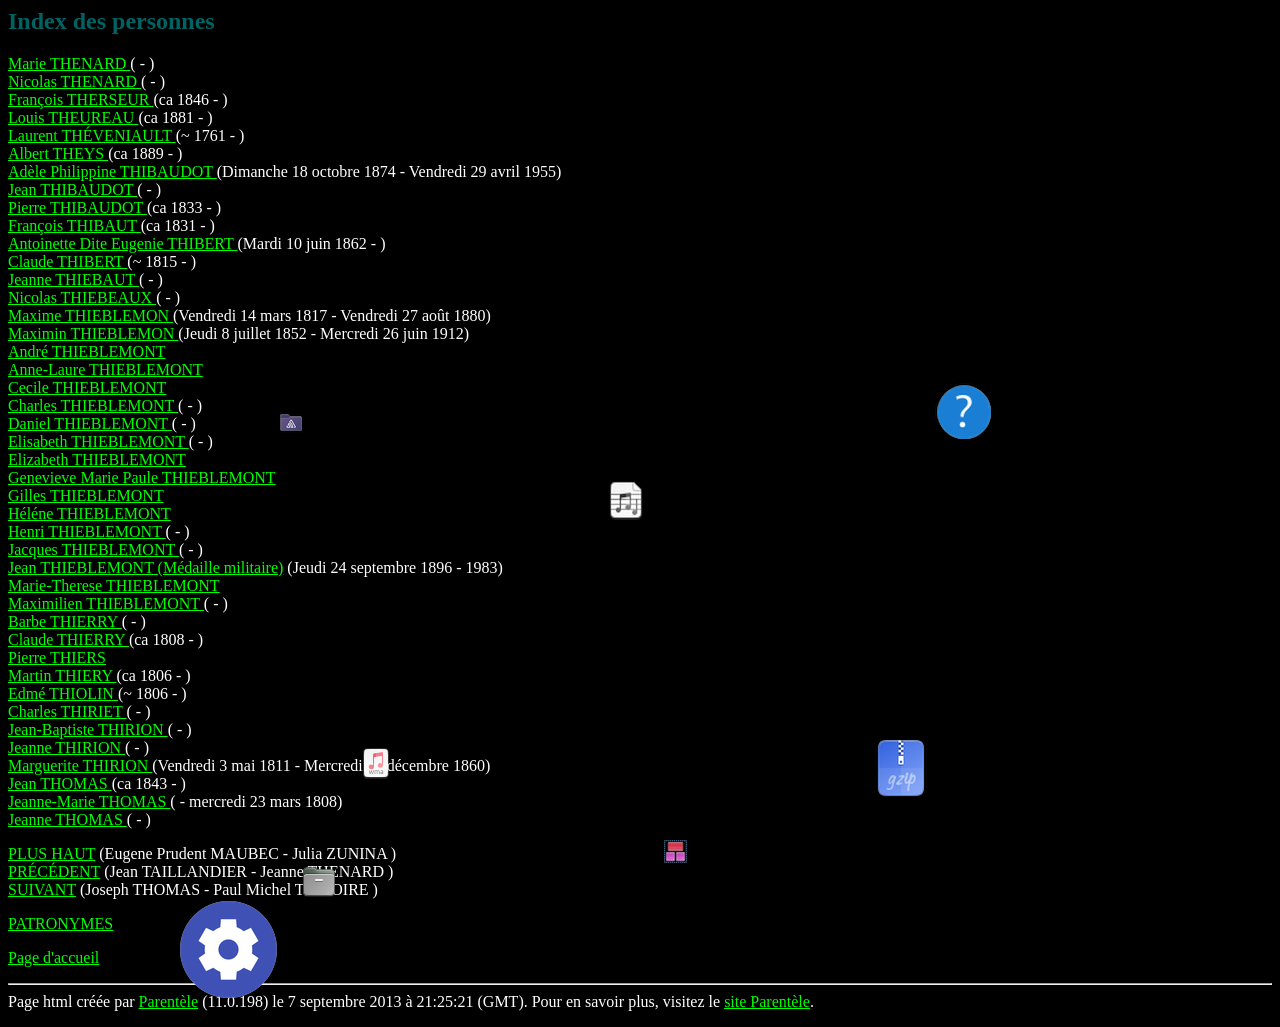  I want to click on an iMelody audio file, so click(626, 500).